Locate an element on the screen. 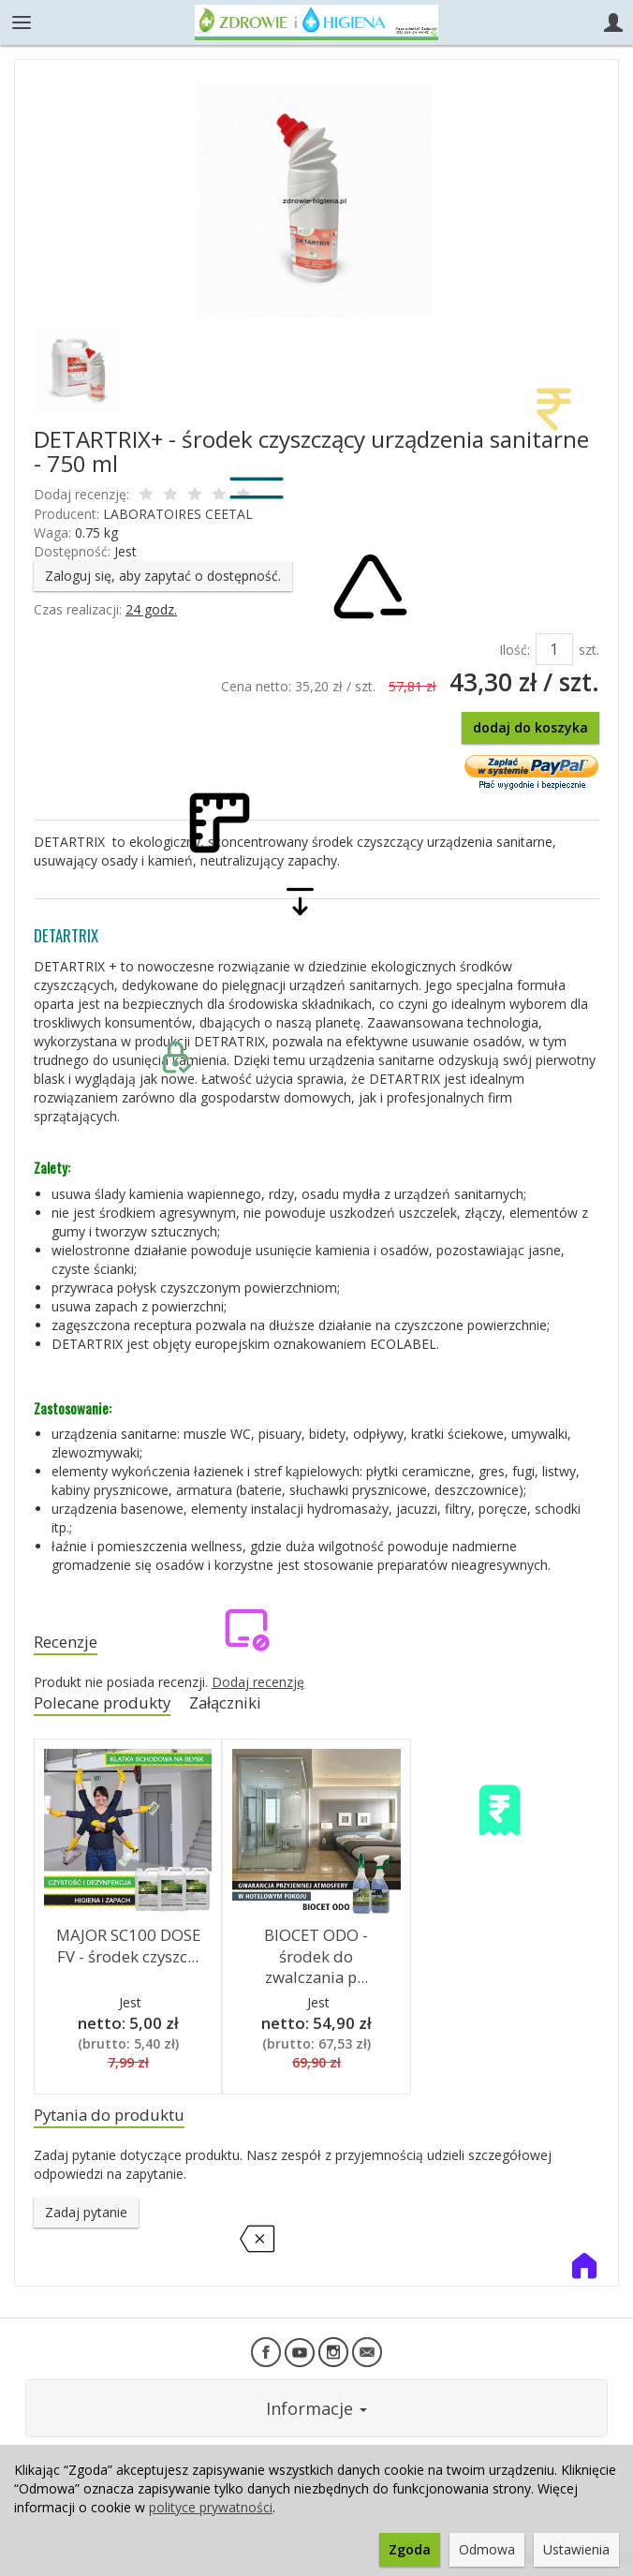 The height and width of the screenshot is (2576, 633). indicates equality or comparison between values is located at coordinates (257, 488).